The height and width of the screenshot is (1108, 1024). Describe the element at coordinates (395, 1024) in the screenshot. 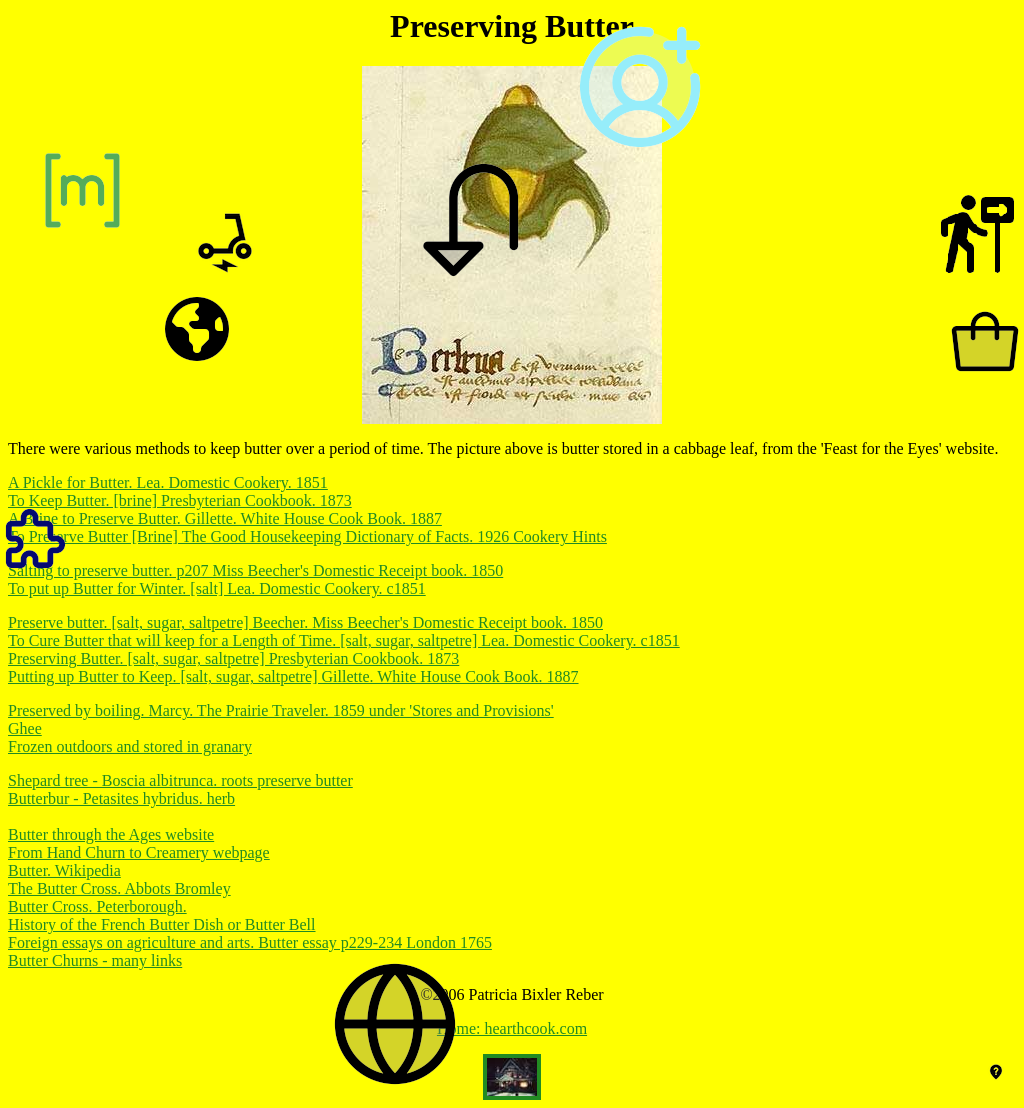

I see `switch to global or worldwide view` at that location.